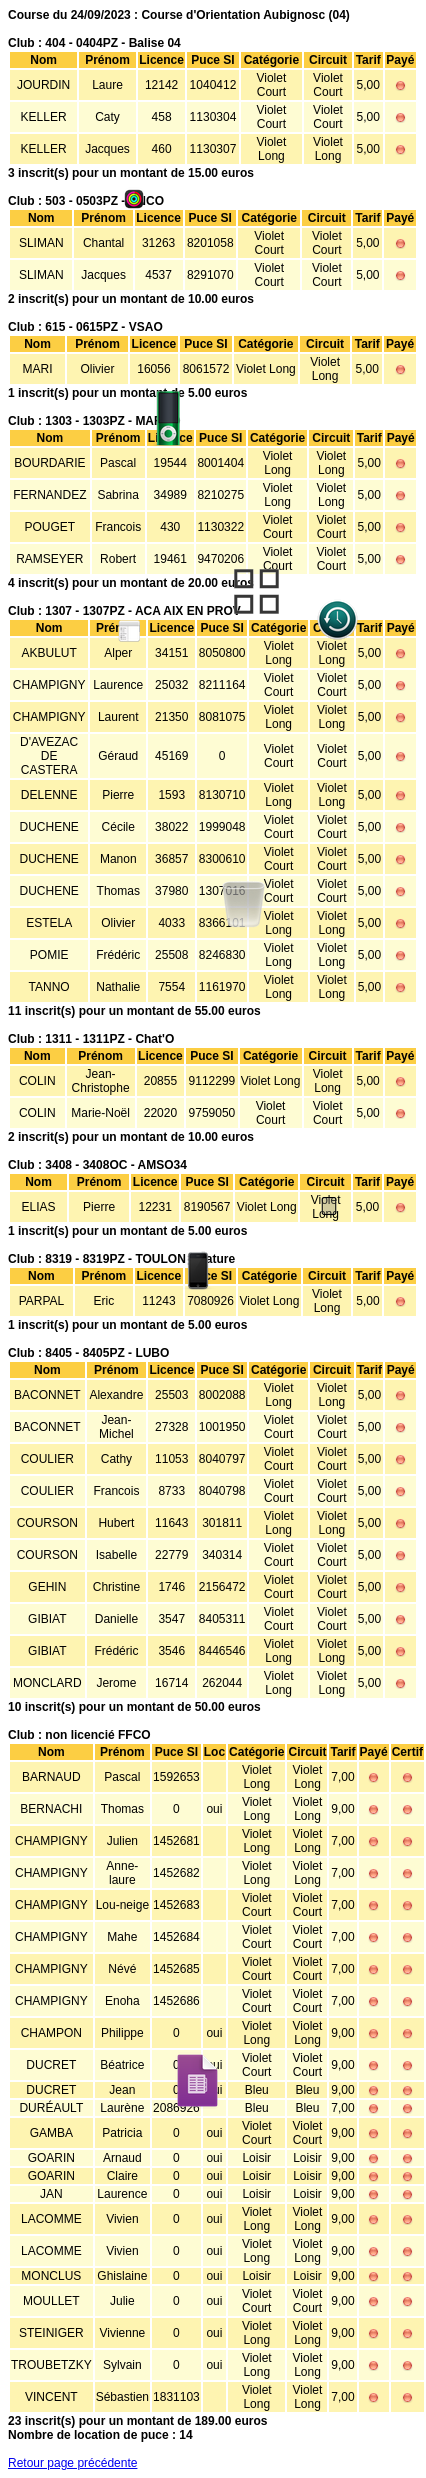 Image resolution: width=426 pixels, height=2478 pixels. Describe the element at coordinates (197, 2080) in the screenshot. I see `open a Microsoft OneNote file` at that location.